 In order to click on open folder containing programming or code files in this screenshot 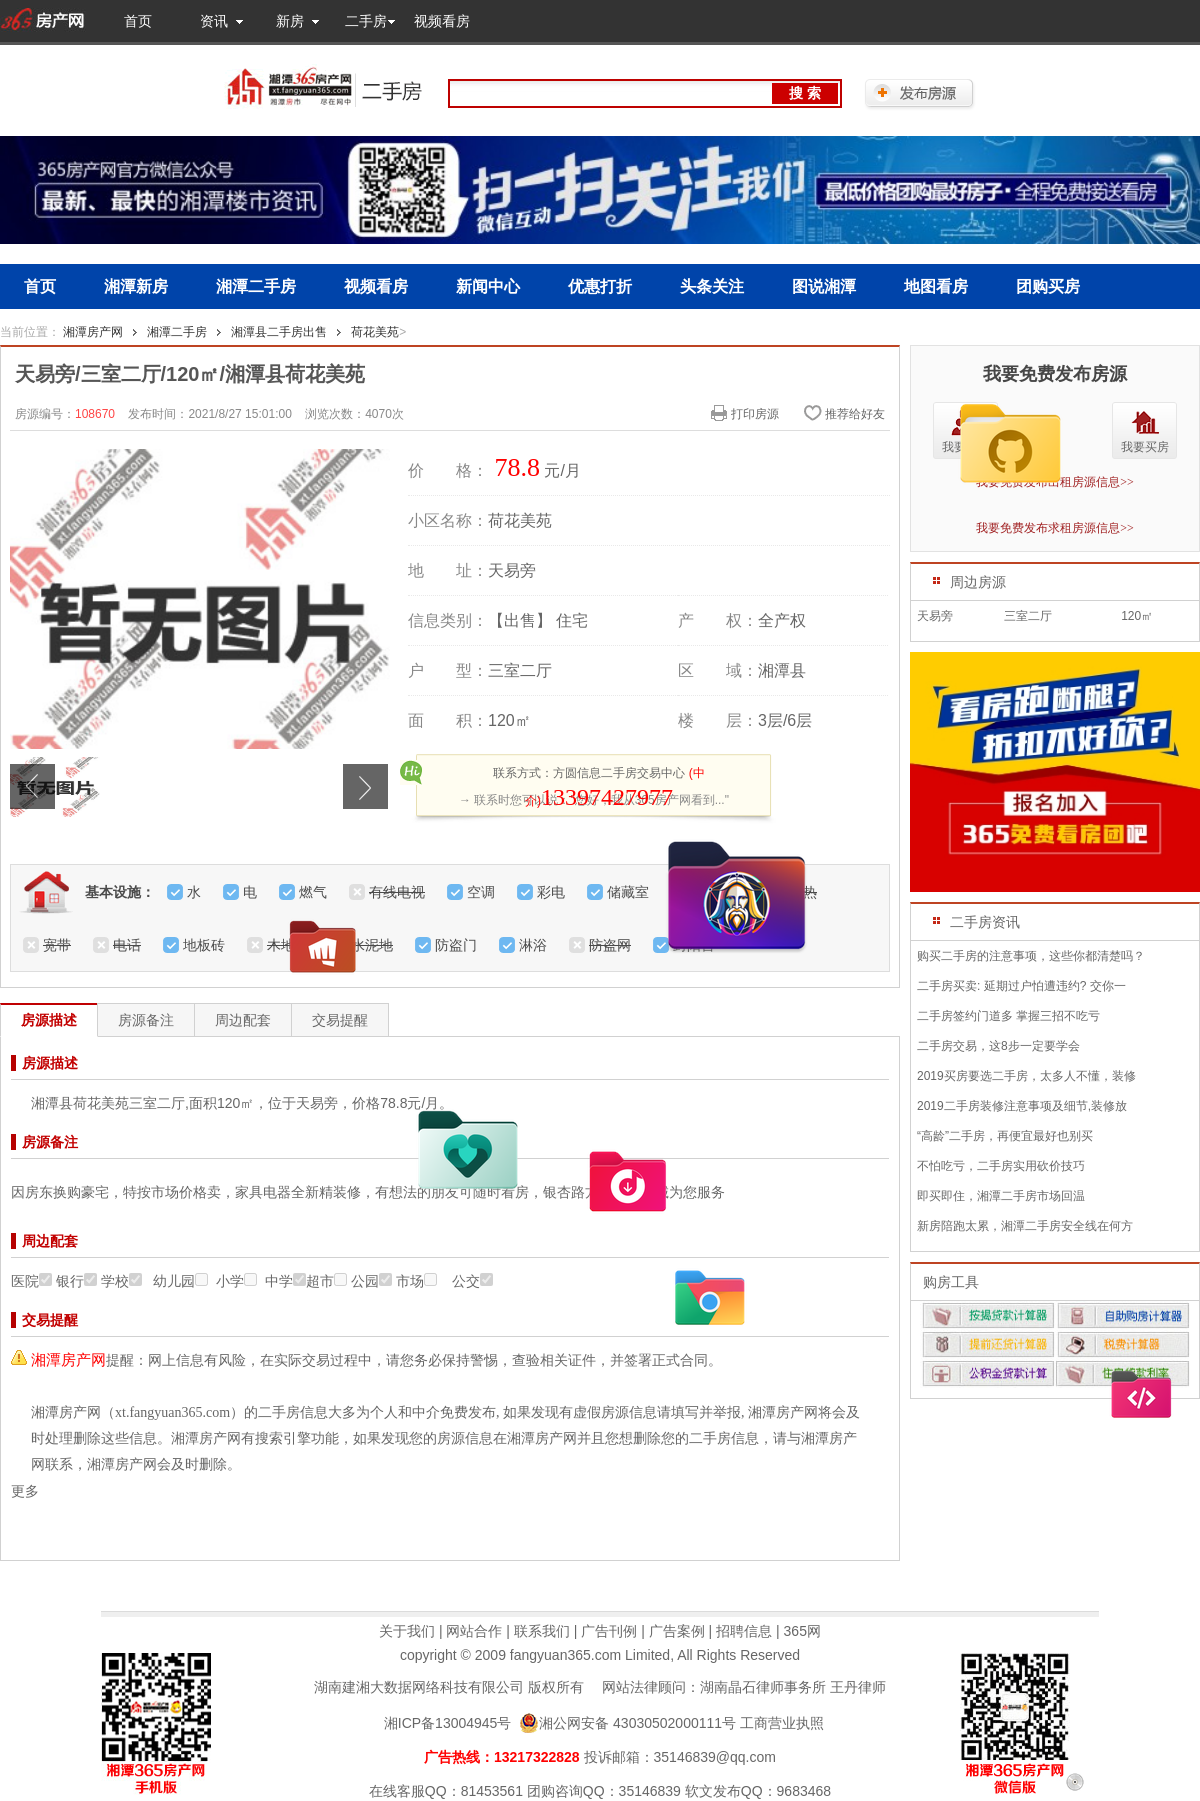, I will do `click(1141, 1396)`.